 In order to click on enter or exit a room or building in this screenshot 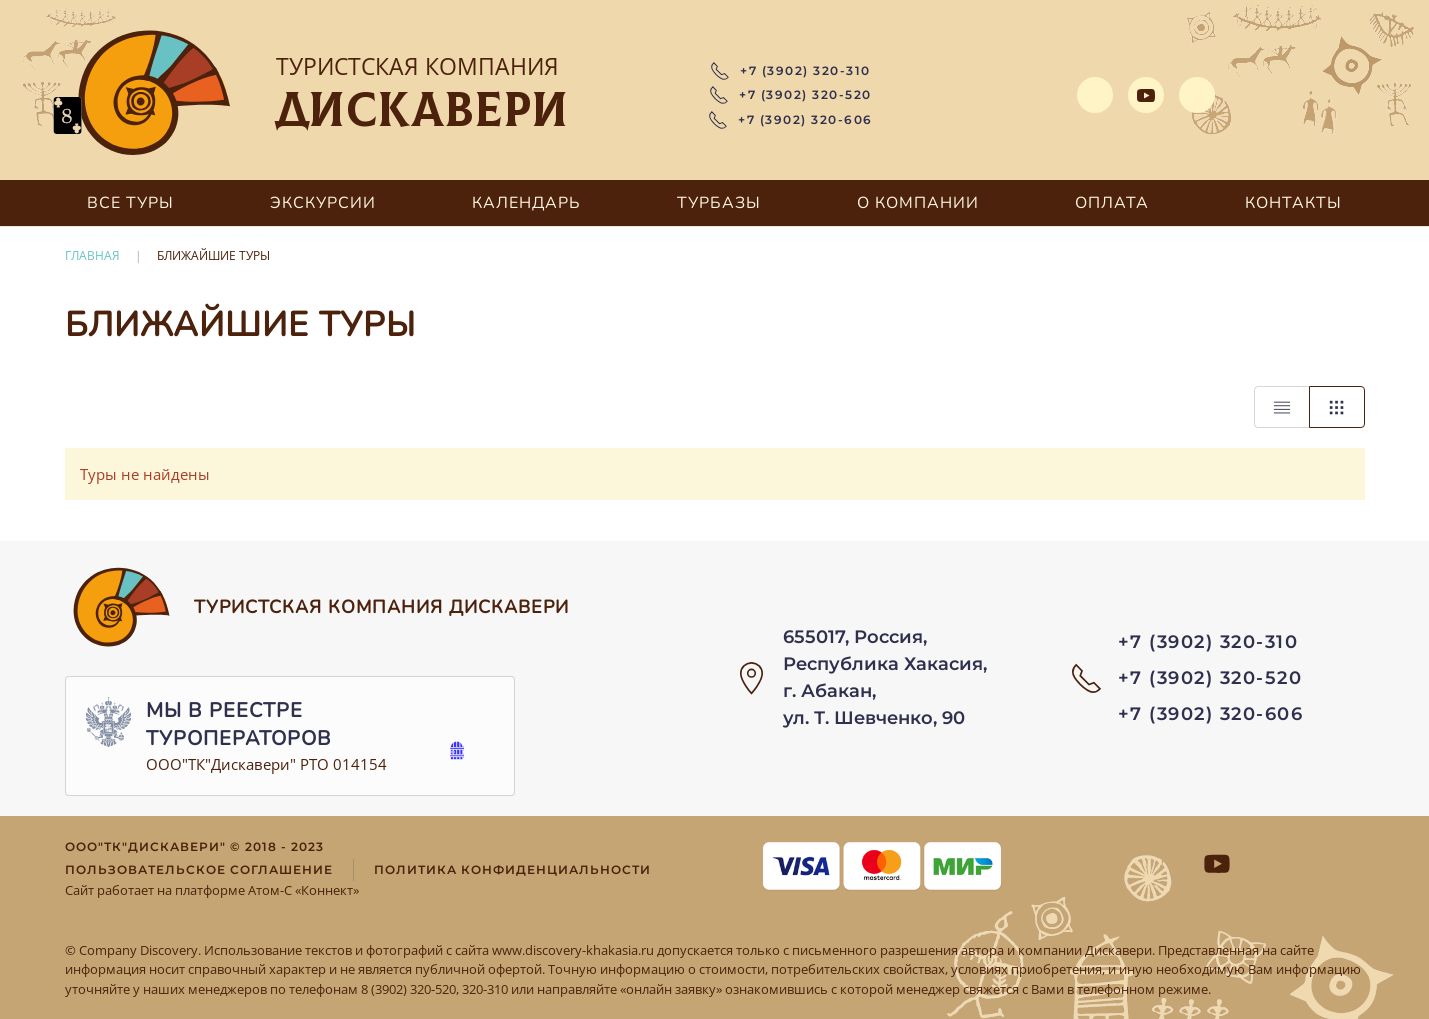, I will do `click(456, 750)`.